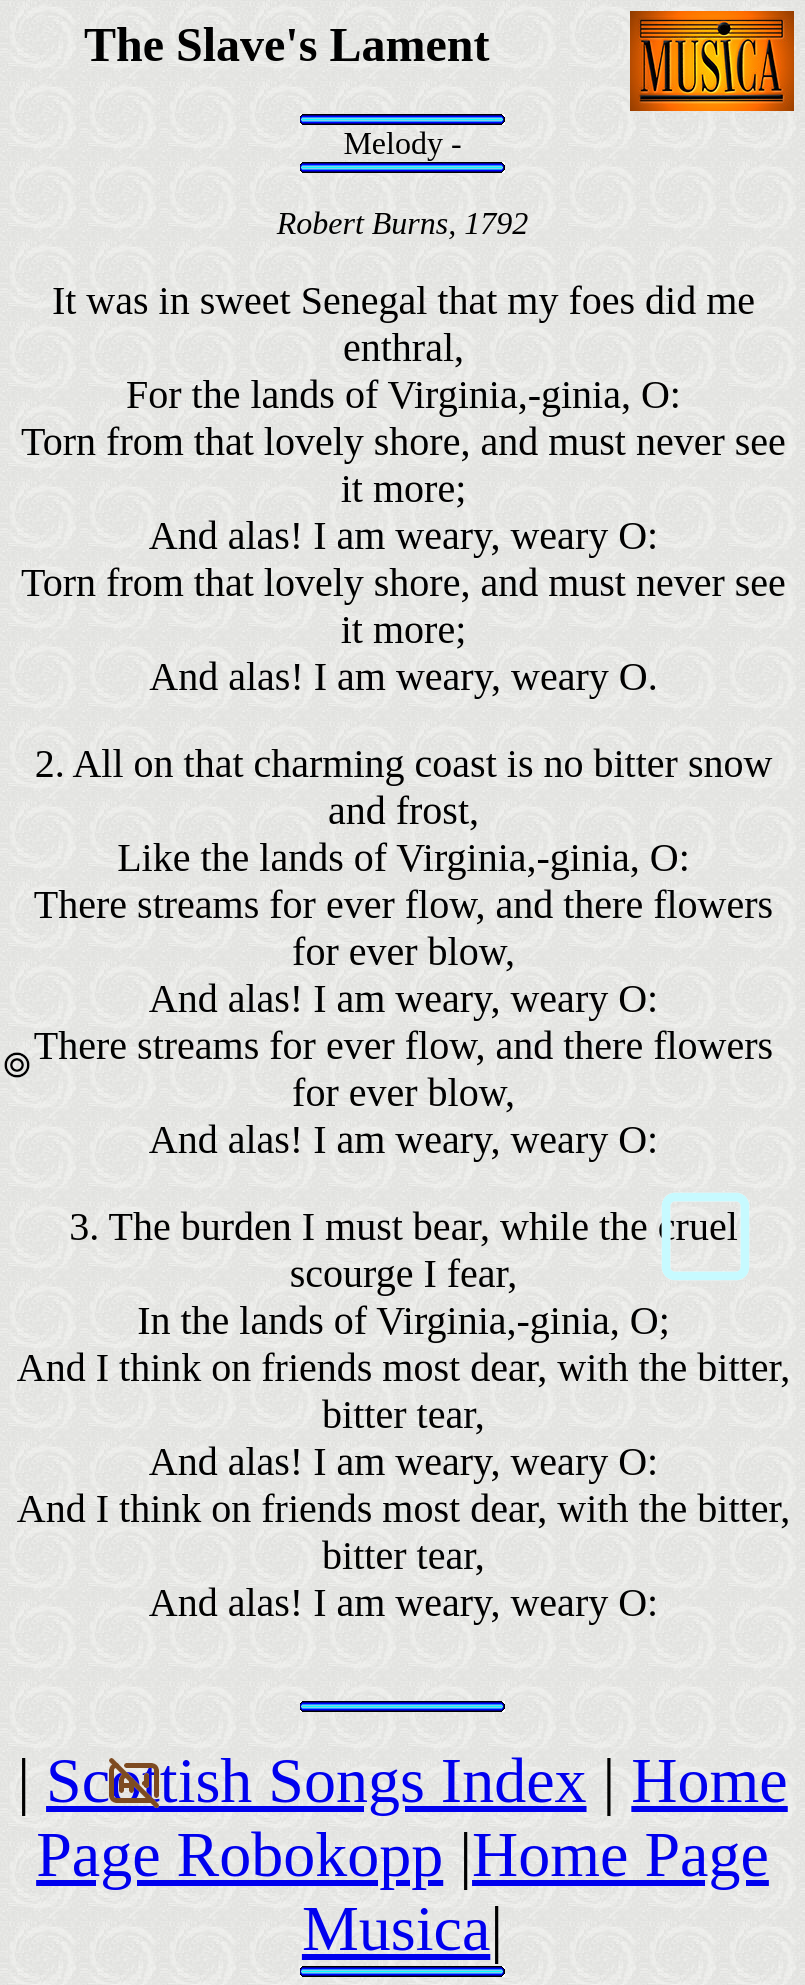  Describe the element at coordinates (705, 1236) in the screenshot. I see `unchecked checkbox or selection state` at that location.